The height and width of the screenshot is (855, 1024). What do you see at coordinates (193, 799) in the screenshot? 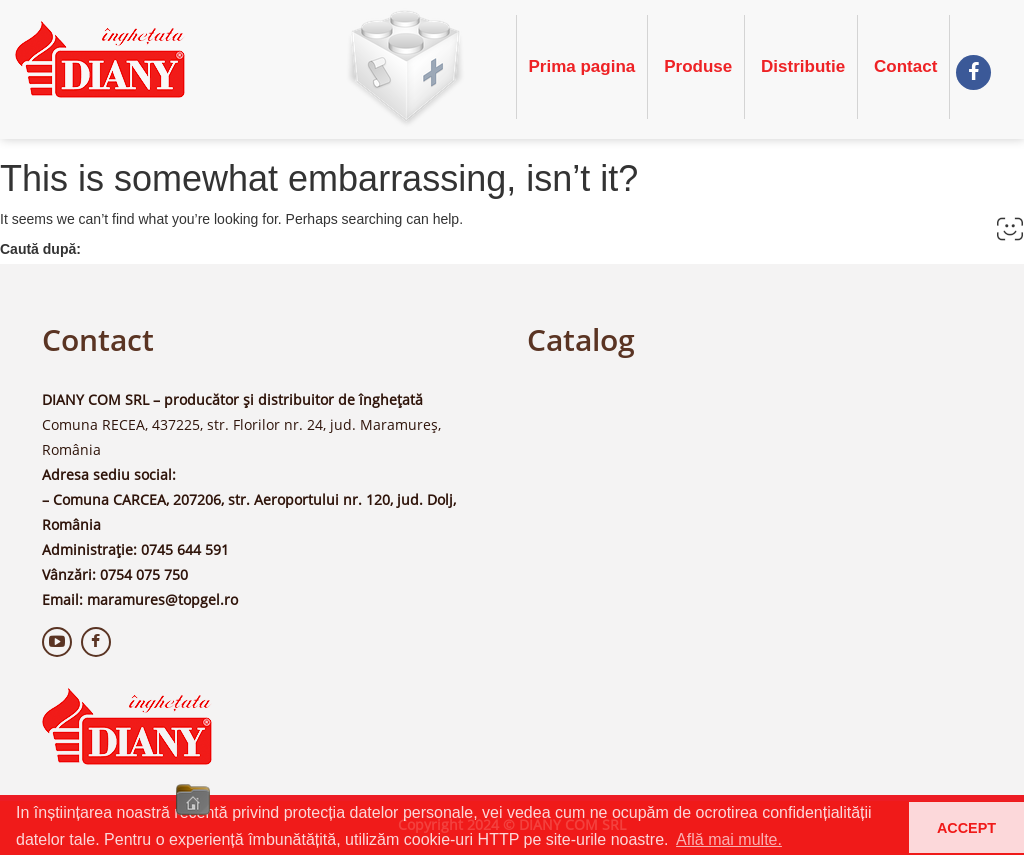
I see `access your home folder` at bounding box center [193, 799].